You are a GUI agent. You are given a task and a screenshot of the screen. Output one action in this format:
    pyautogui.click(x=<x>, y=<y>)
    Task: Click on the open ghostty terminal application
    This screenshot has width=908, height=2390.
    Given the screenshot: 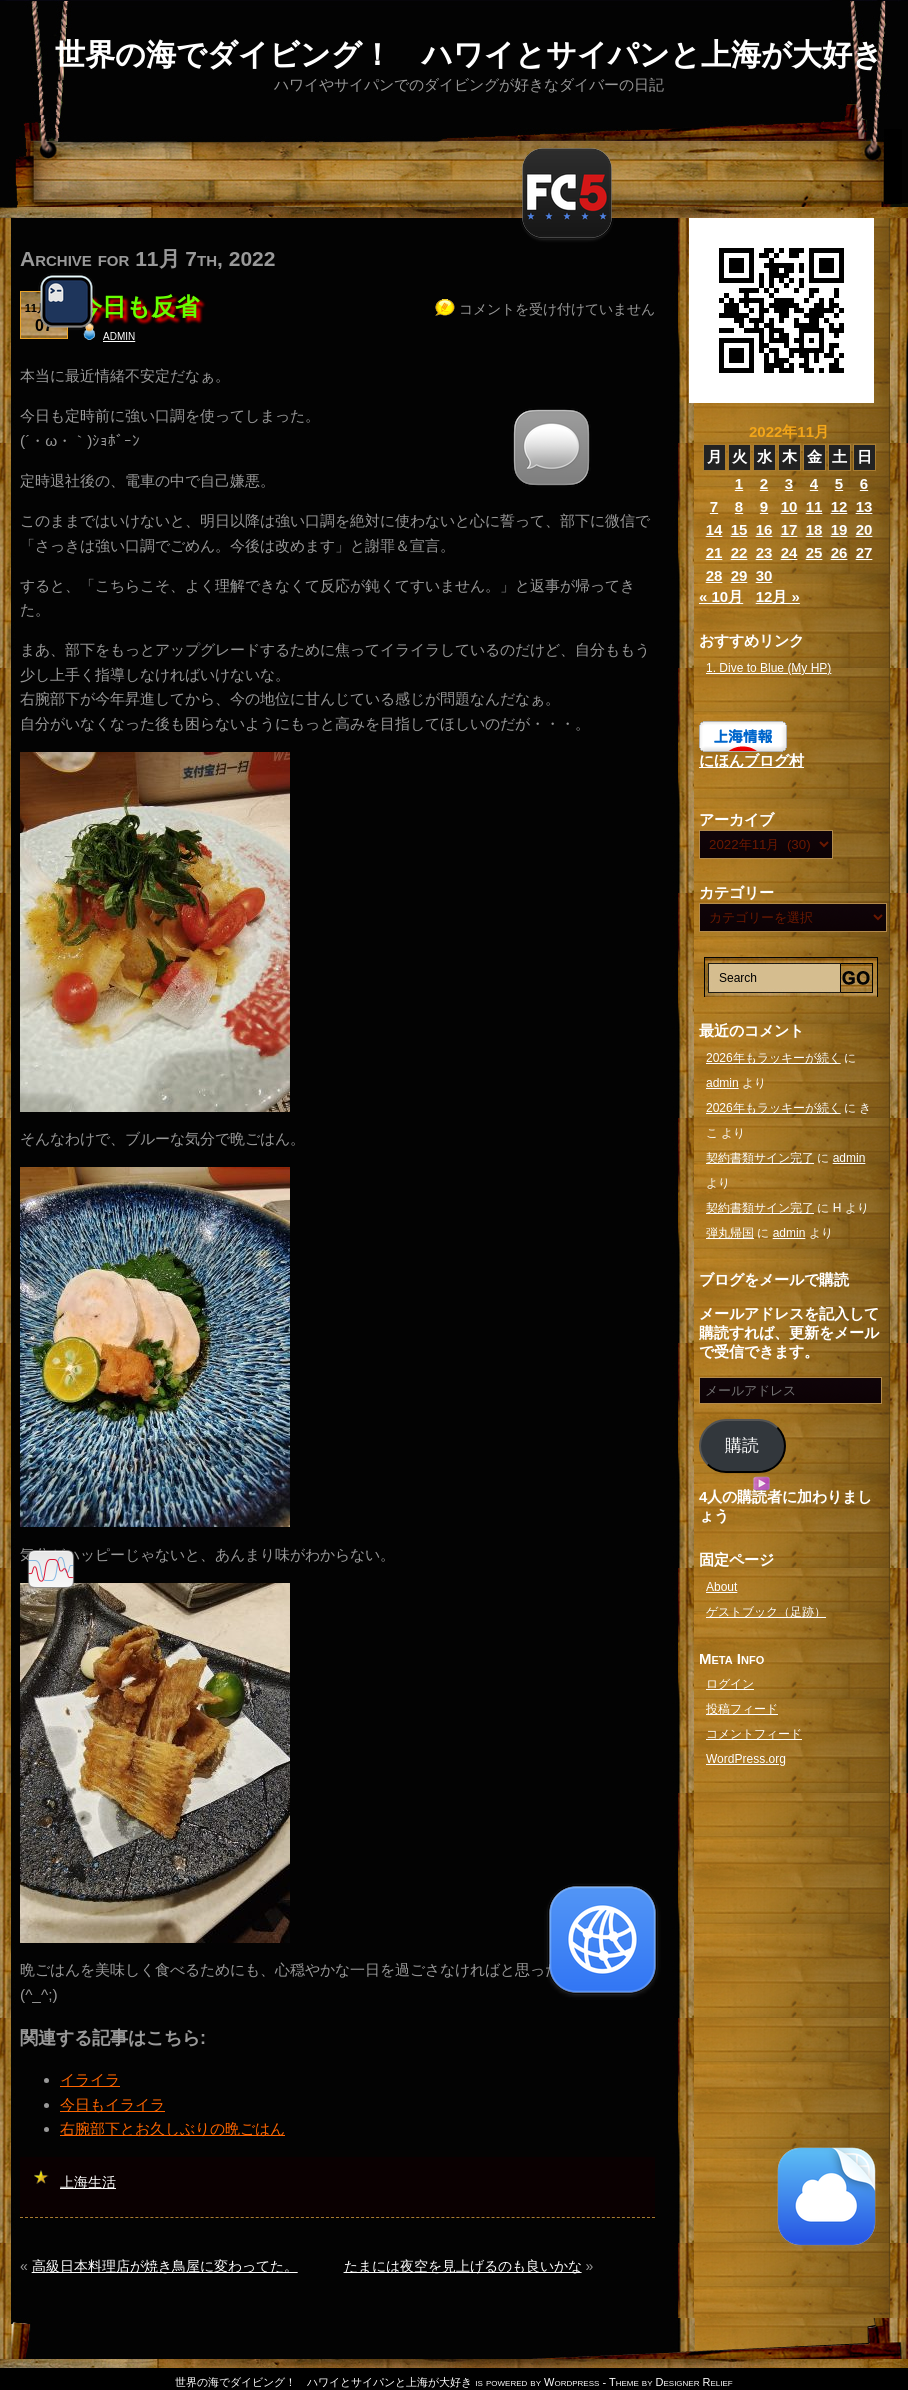 What is the action you would take?
    pyautogui.click(x=66, y=301)
    